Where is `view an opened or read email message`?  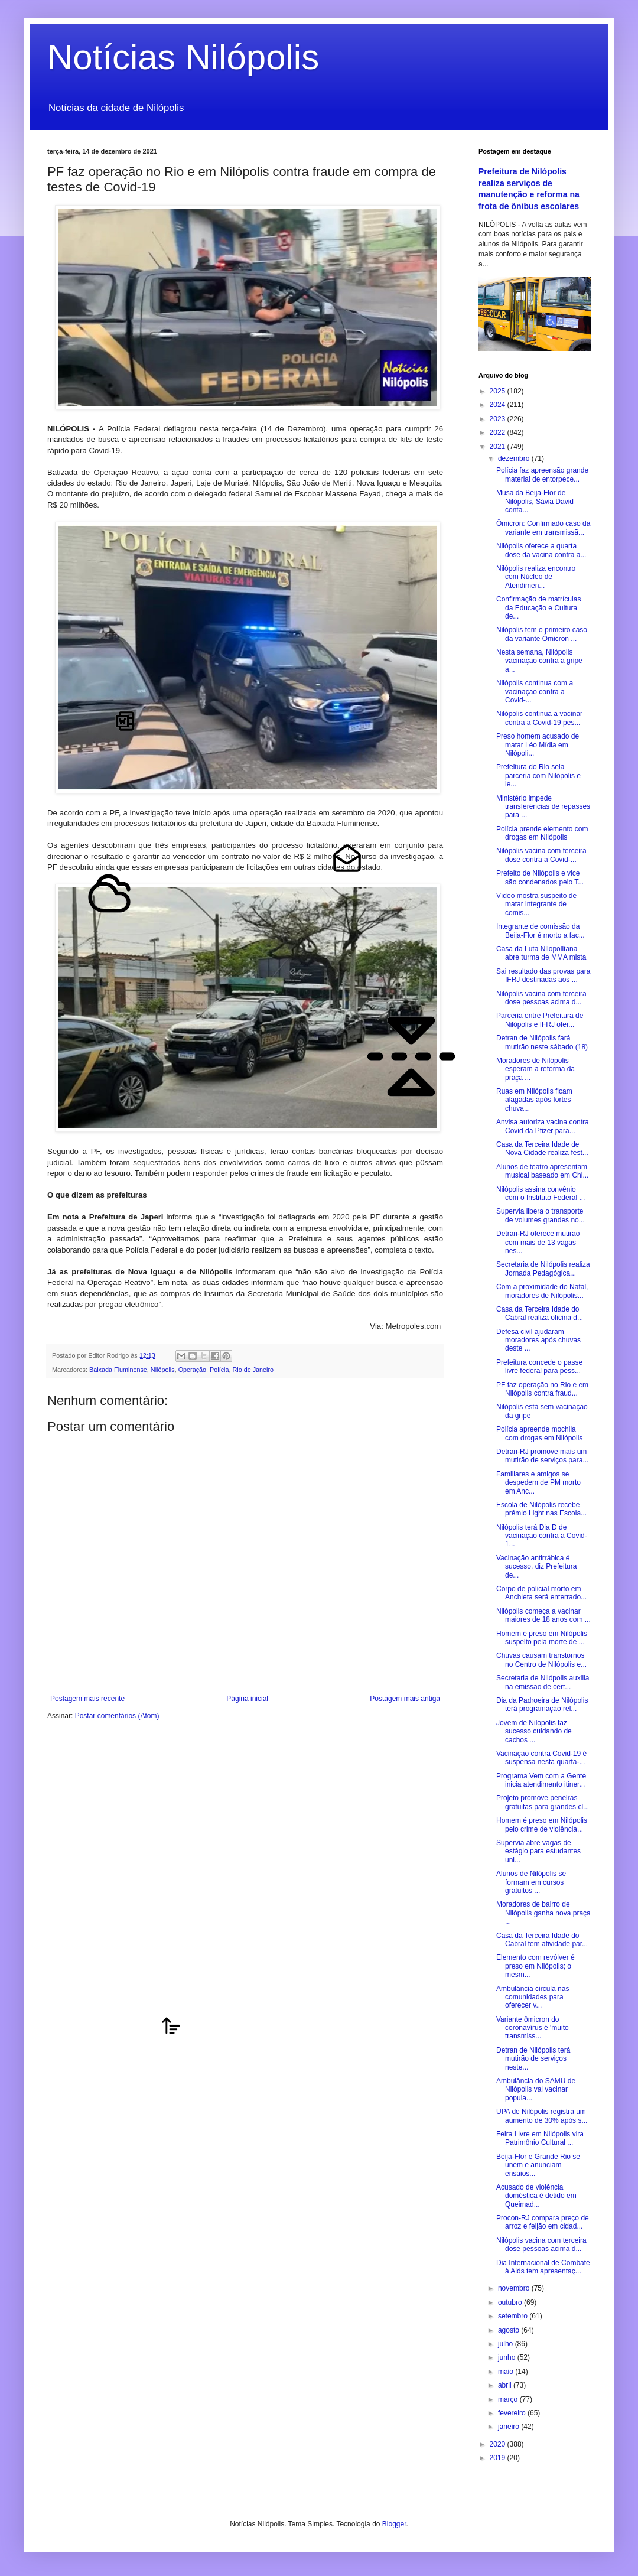
view an opened or read email message is located at coordinates (347, 858).